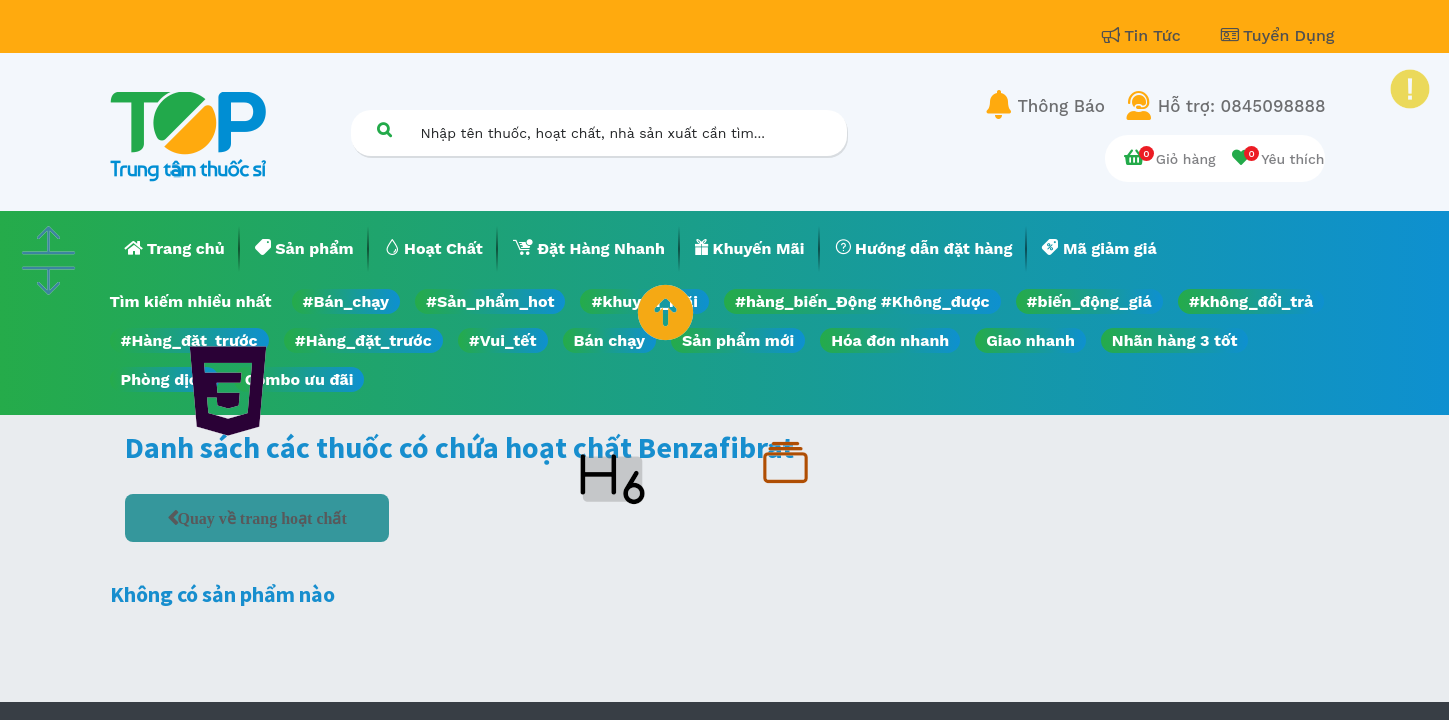  What do you see at coordinates (1410, 89) in the screenshot?
I see `indicates a warning or error state` at bounding box center [1410, 89].